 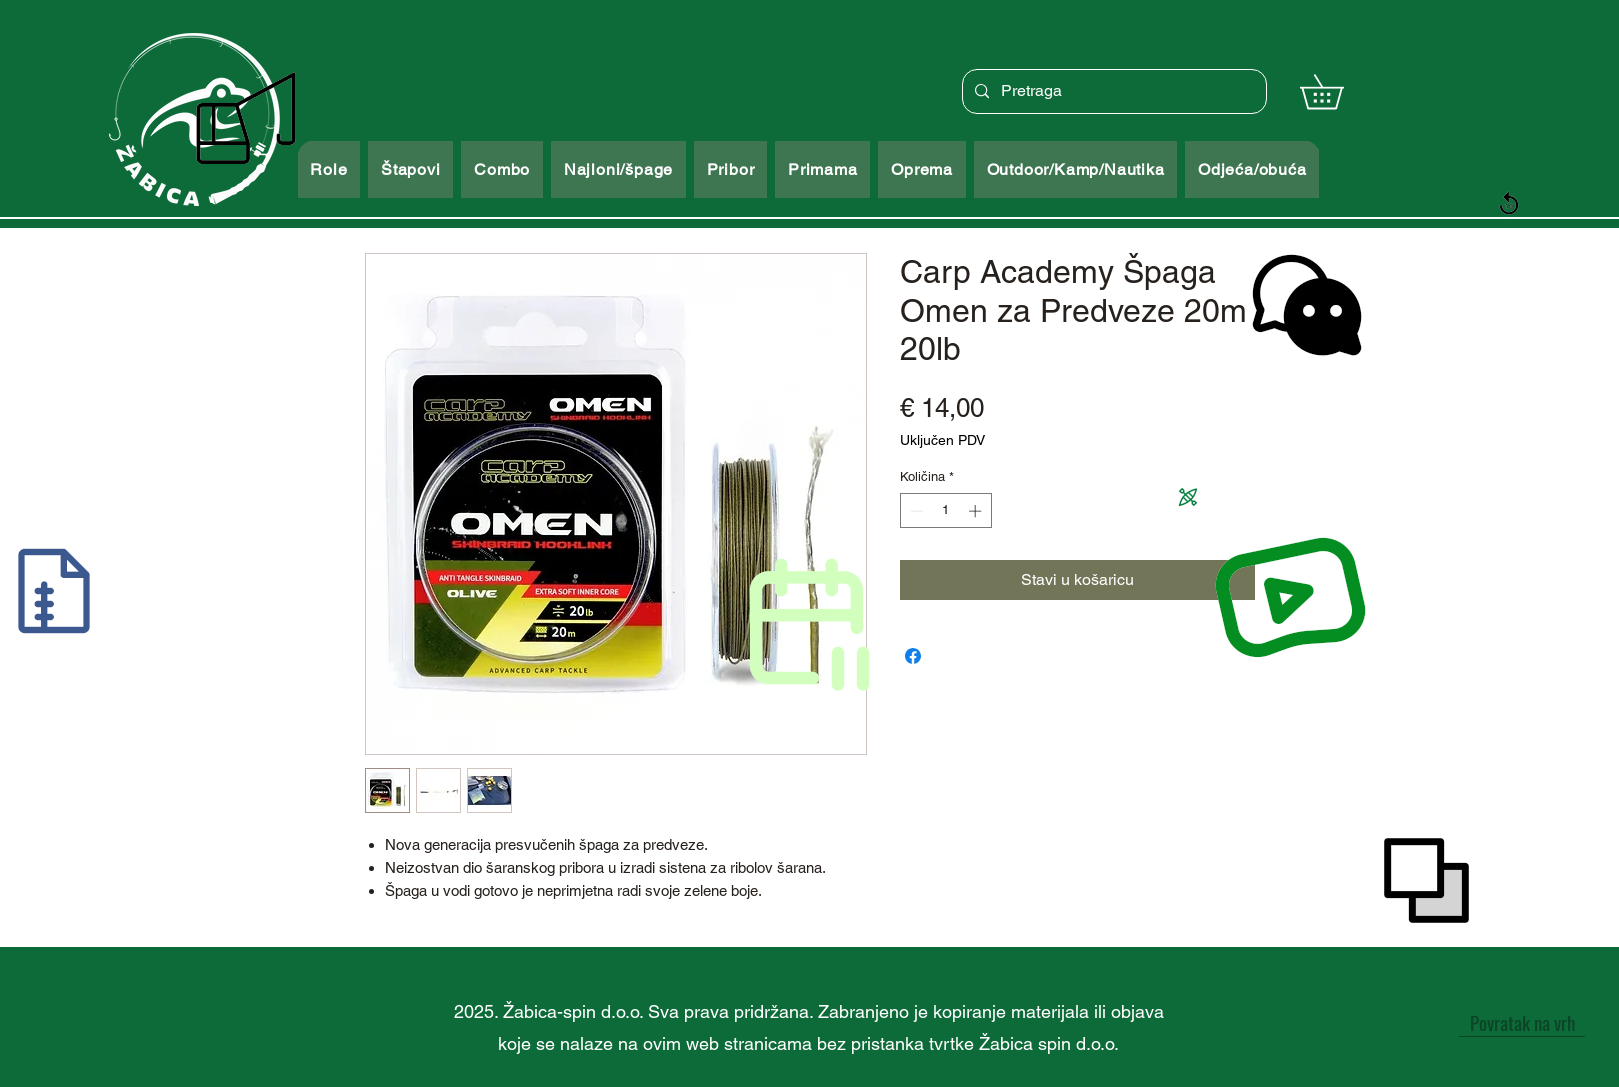 What do you see at coordinates (1307, 305) in the screenshot?
I see `open wechat messaging app` at bounding box center [1307, 305].